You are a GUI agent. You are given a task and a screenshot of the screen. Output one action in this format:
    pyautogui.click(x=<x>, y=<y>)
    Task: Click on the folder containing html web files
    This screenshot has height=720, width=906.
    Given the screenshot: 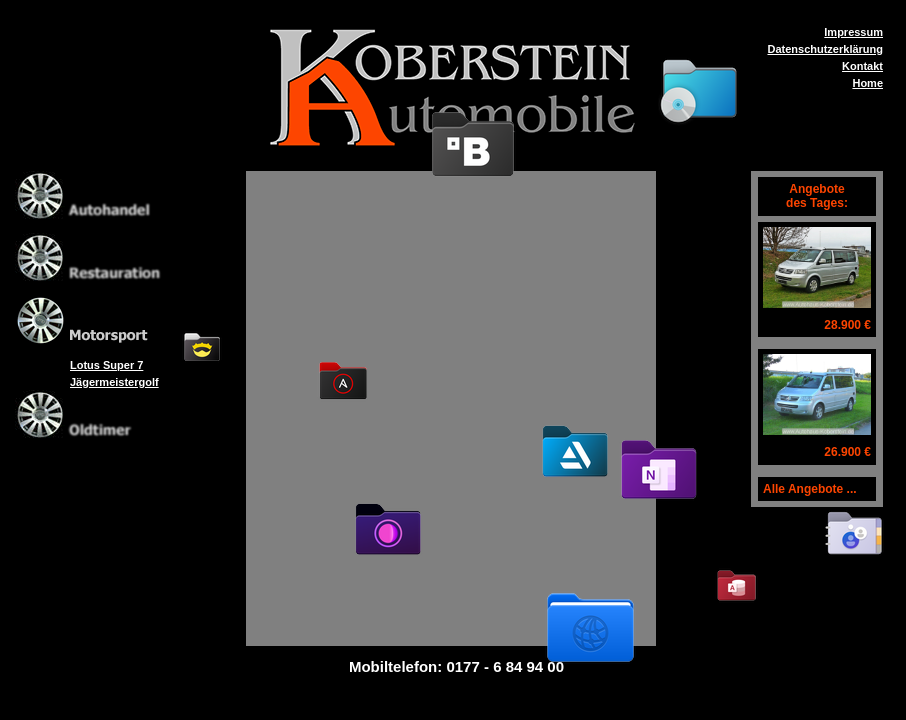 What is the action you would take?
    pyautogui.click(x=590, y=627)
    